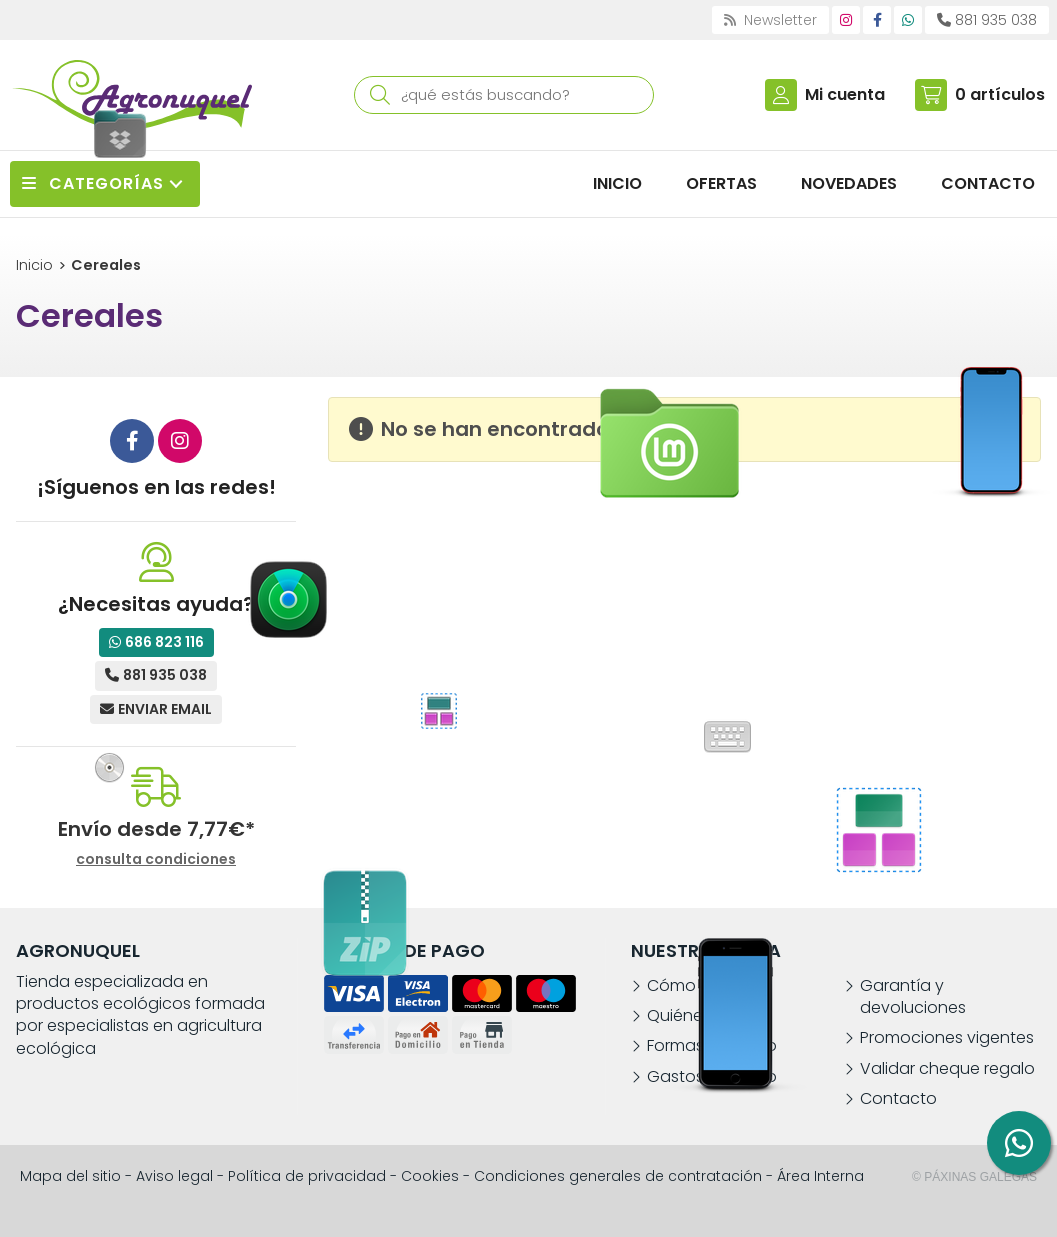  Describe the element at coordinates (288, 599) in the screenshot. I see `open find my app to locate devices` at that location.